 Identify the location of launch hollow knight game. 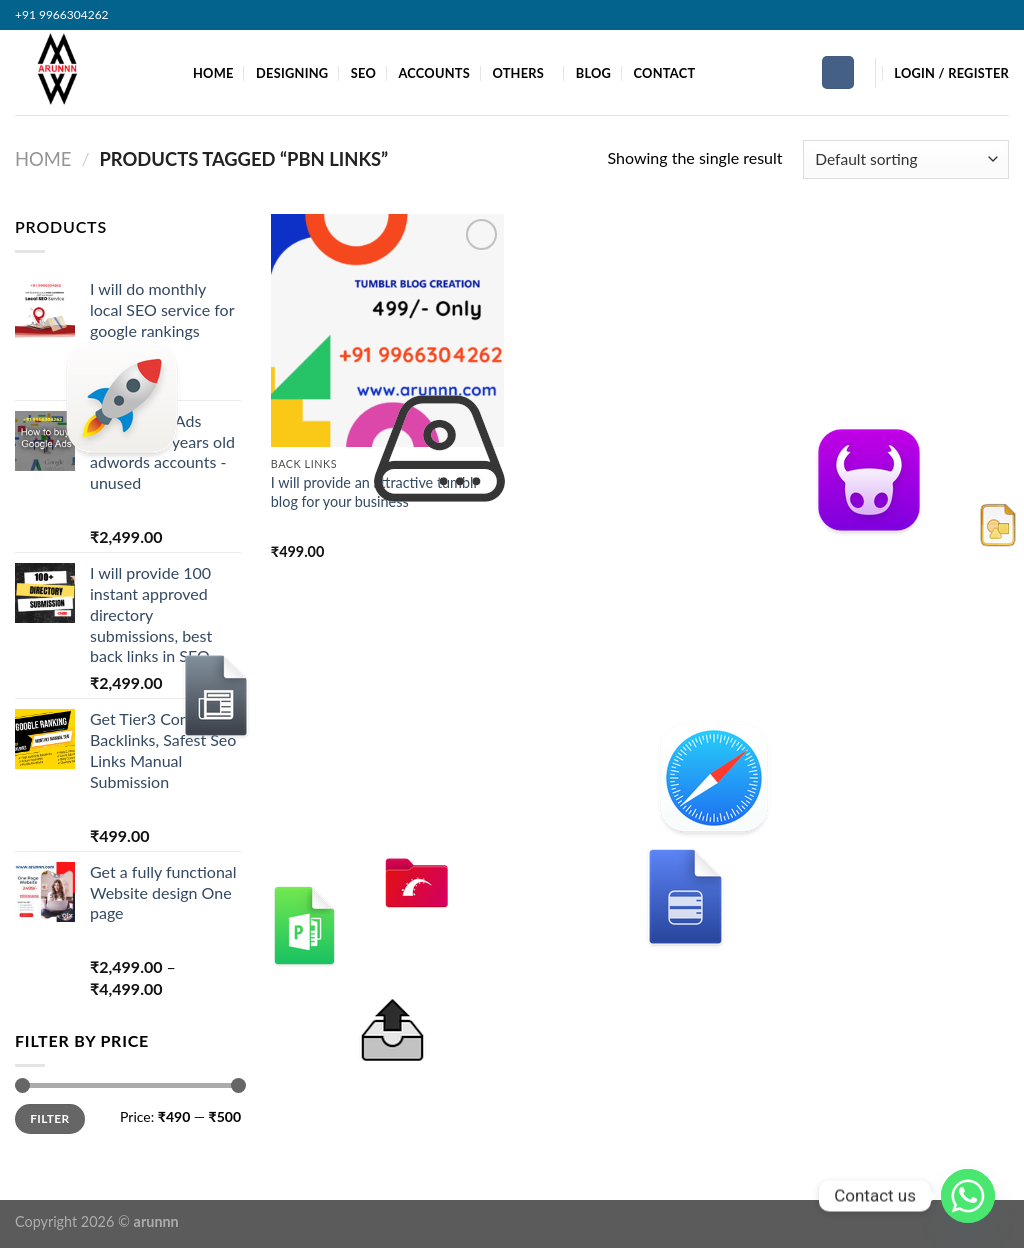
(869, 480).